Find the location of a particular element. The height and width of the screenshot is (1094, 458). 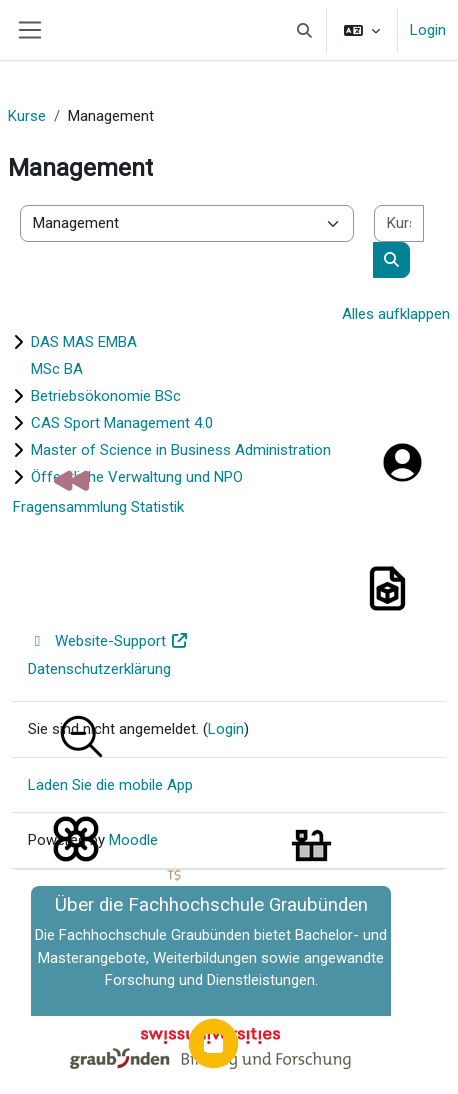

zoom out of the current view is located at coordinates (81, 736).